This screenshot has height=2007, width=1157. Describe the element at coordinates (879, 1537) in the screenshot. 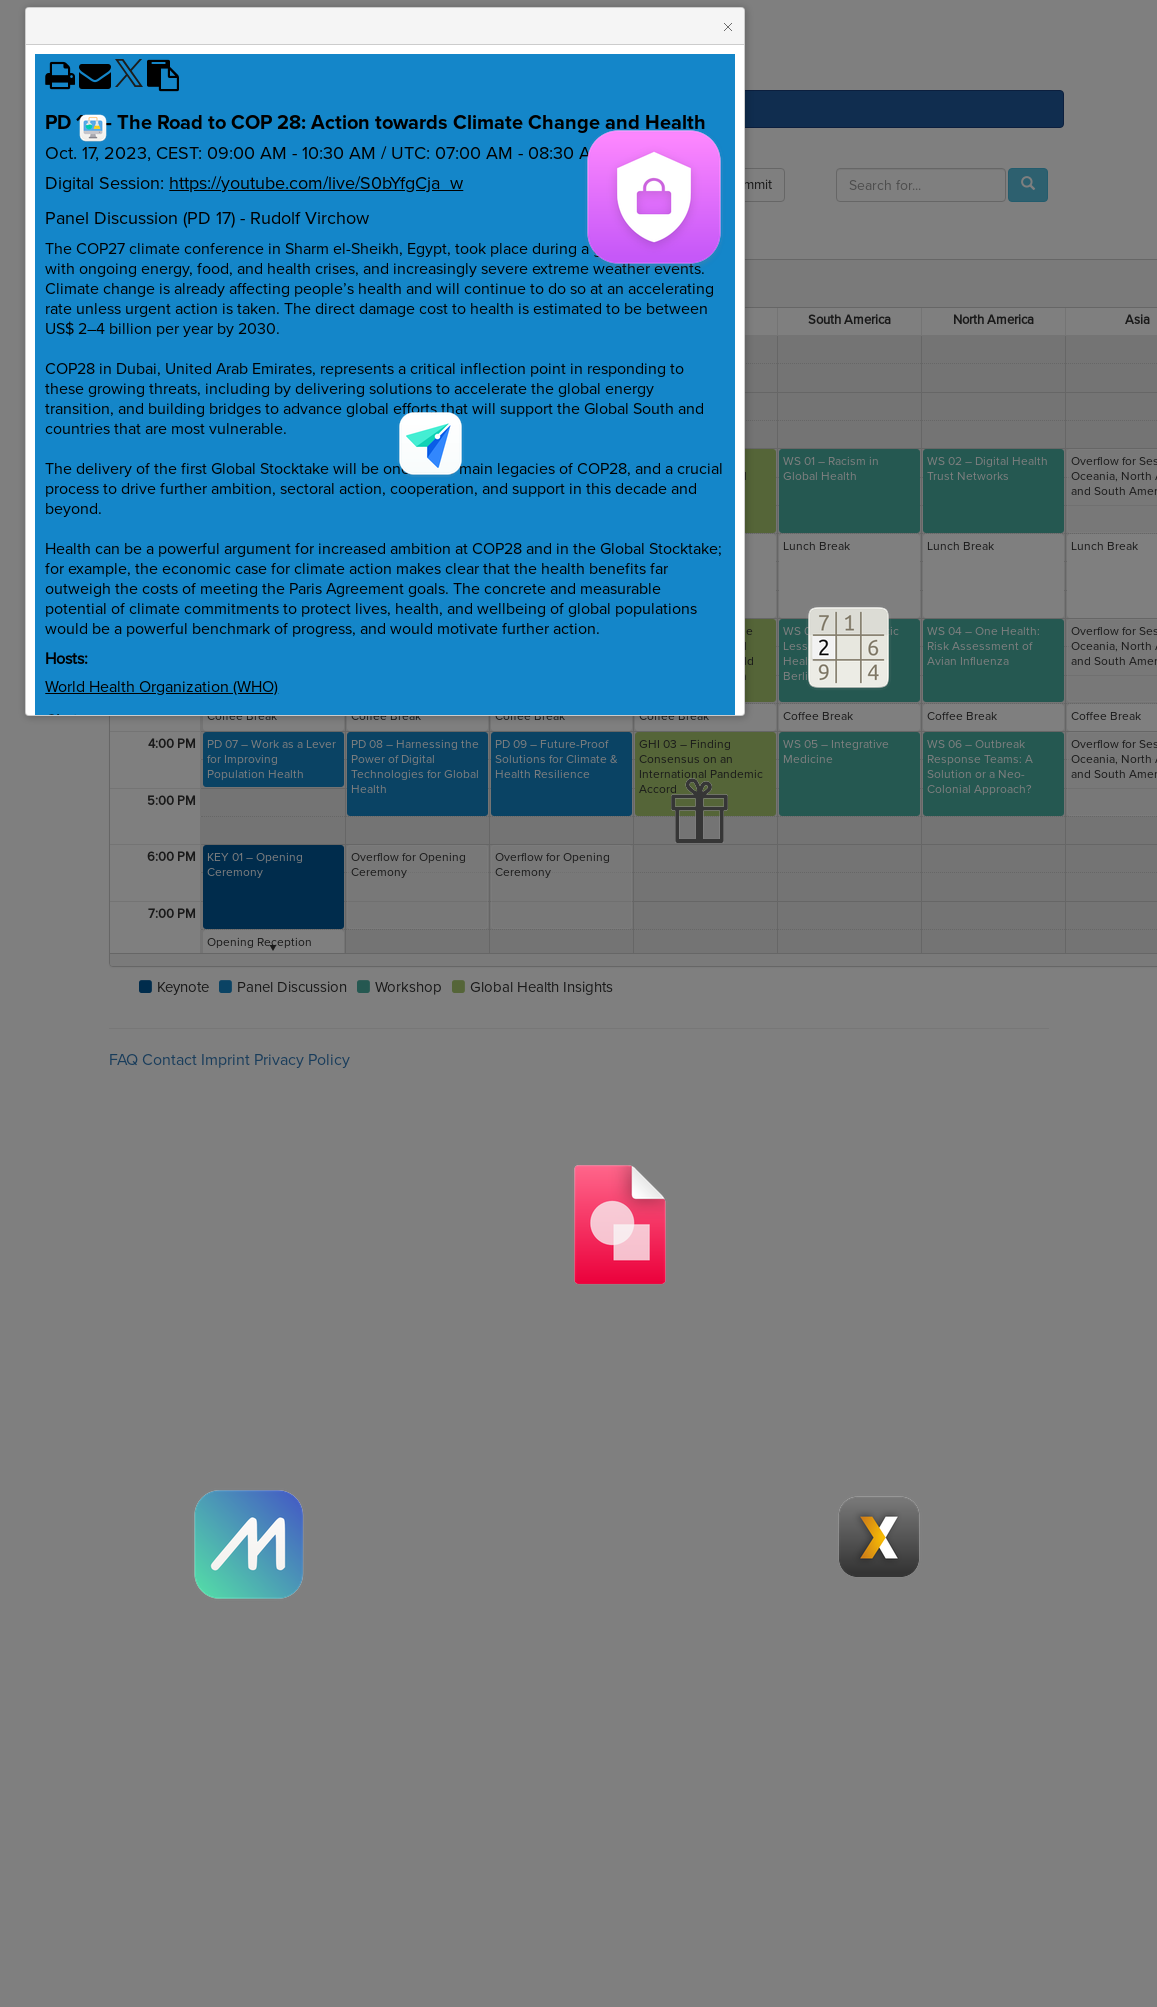

I see `open plex media server` at that location.